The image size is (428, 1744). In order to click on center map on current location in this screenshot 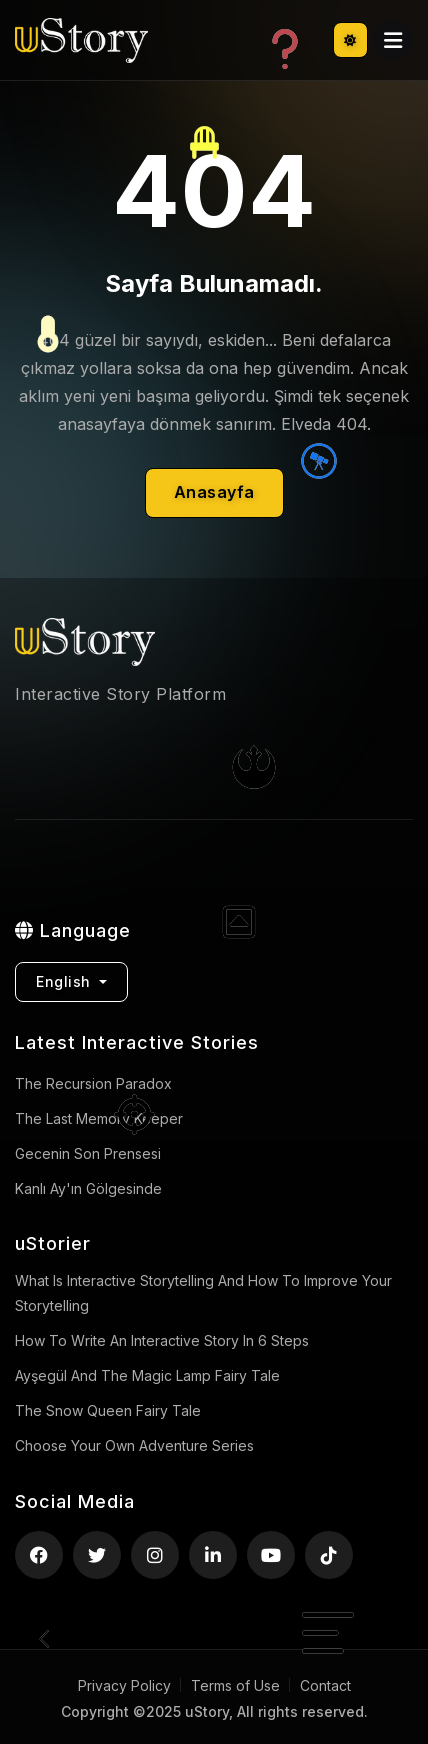, I will do `click(134, 1114)`.